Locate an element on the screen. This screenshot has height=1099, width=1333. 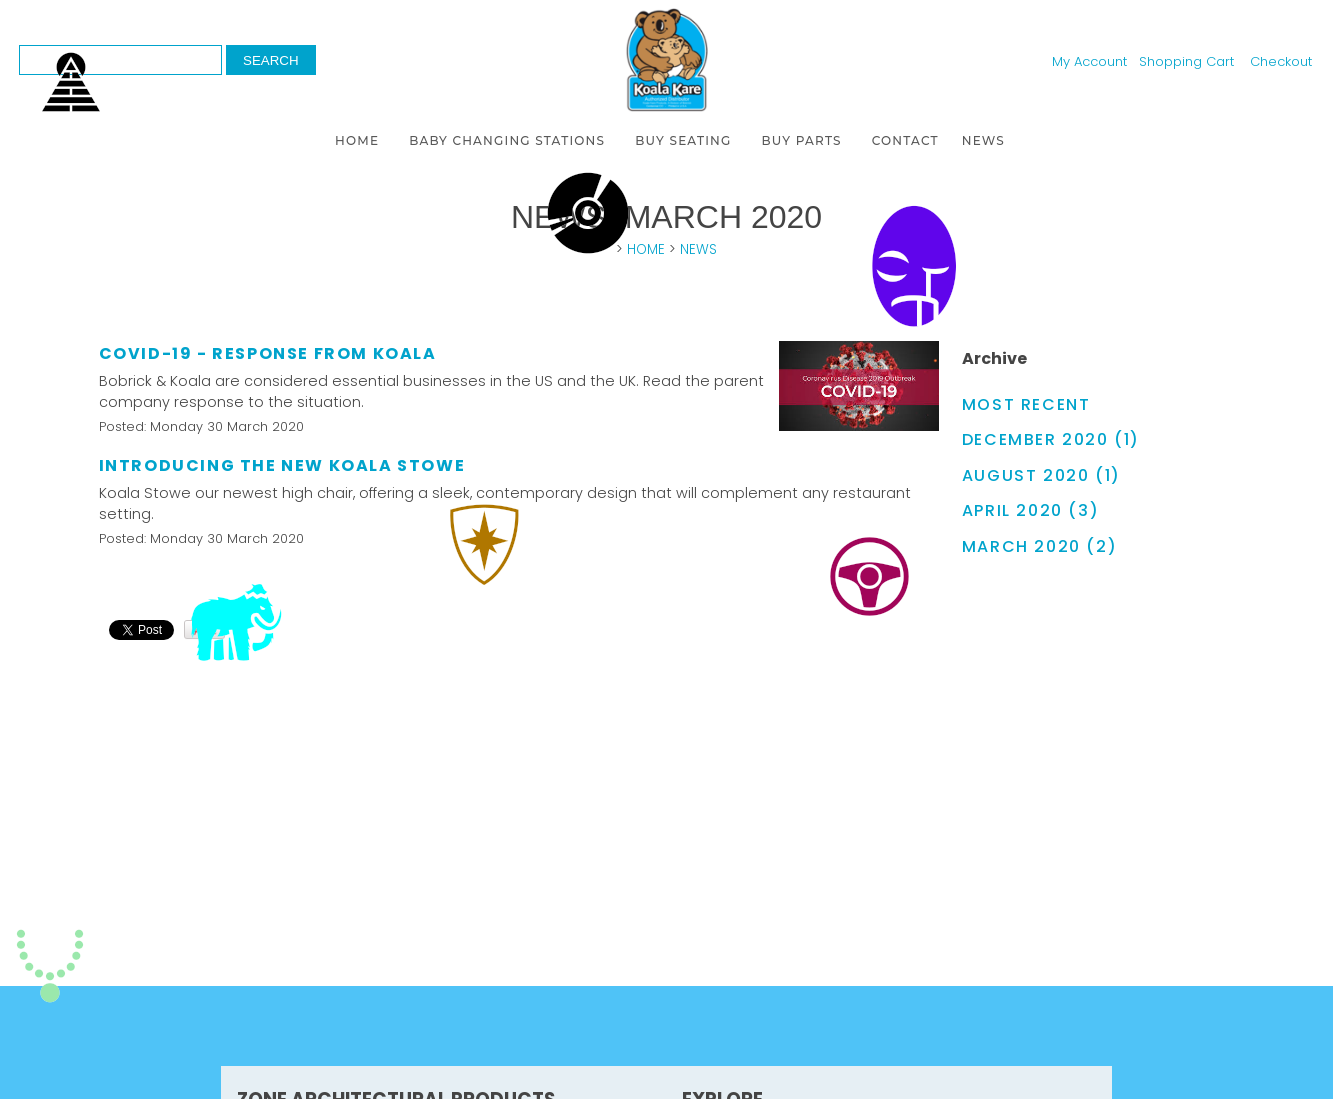
activate shield or defense mode is located at coordinates (484, 545).